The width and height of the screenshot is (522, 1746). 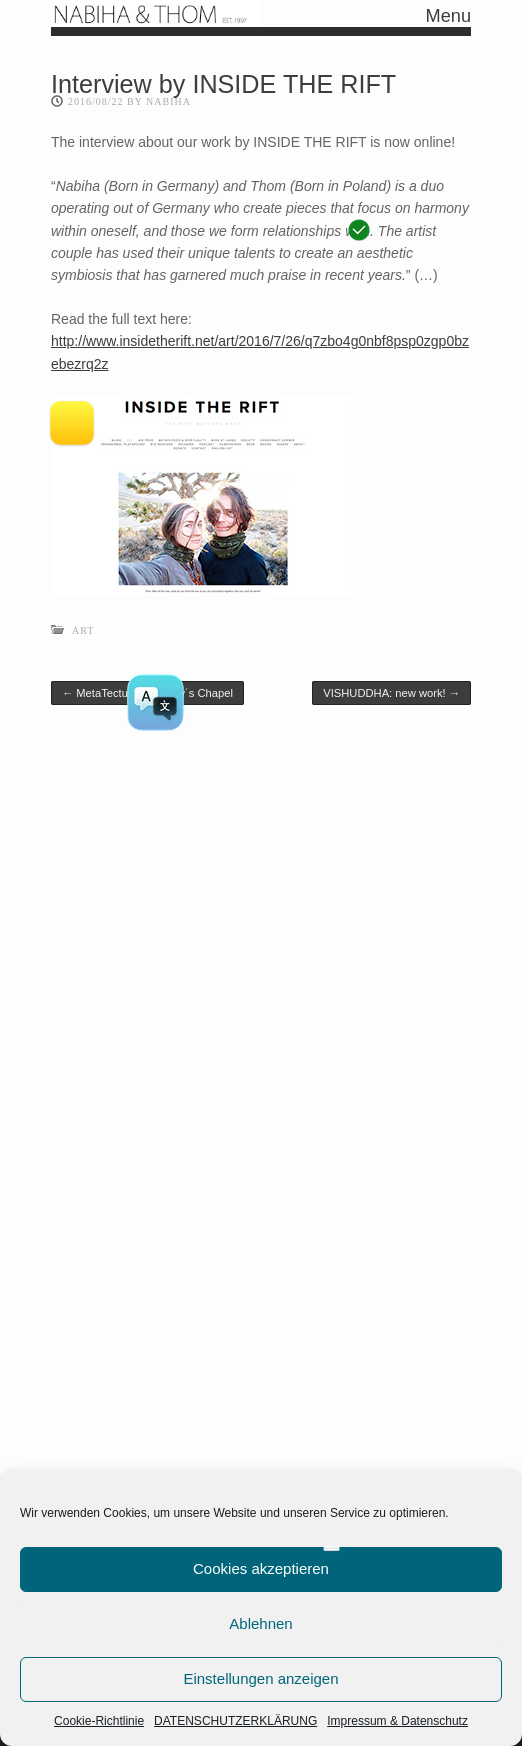 What do you see at coordinates (155, 702) in the screenshot?
I see `open the translate app` at bounding box center [155, 702].